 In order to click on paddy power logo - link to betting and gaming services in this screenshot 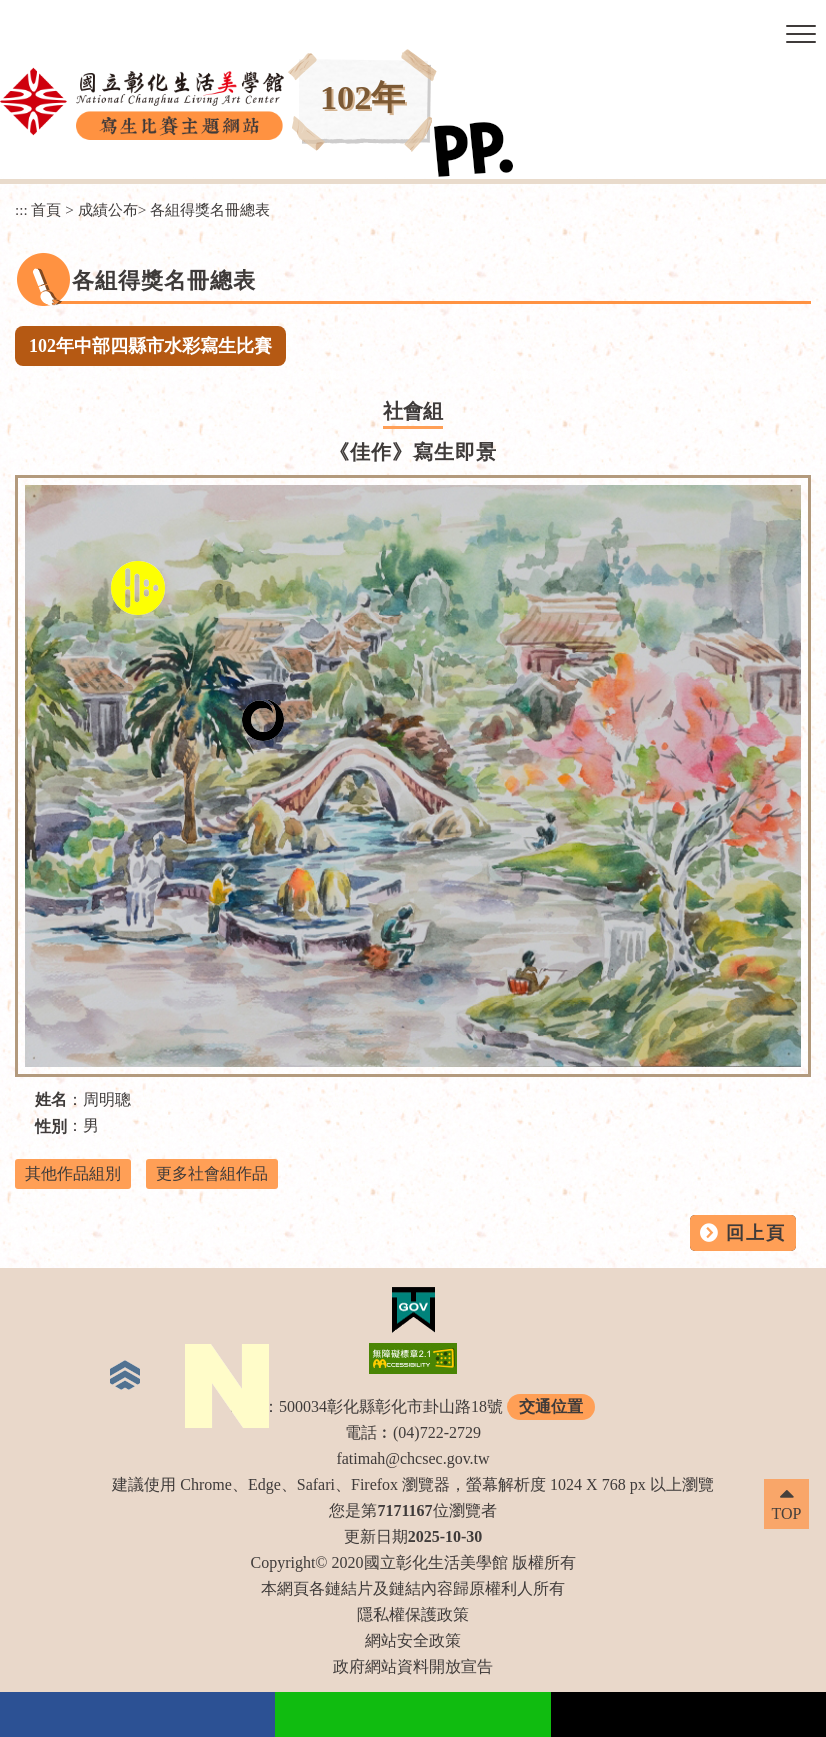, I will do `click(473, 149)`.